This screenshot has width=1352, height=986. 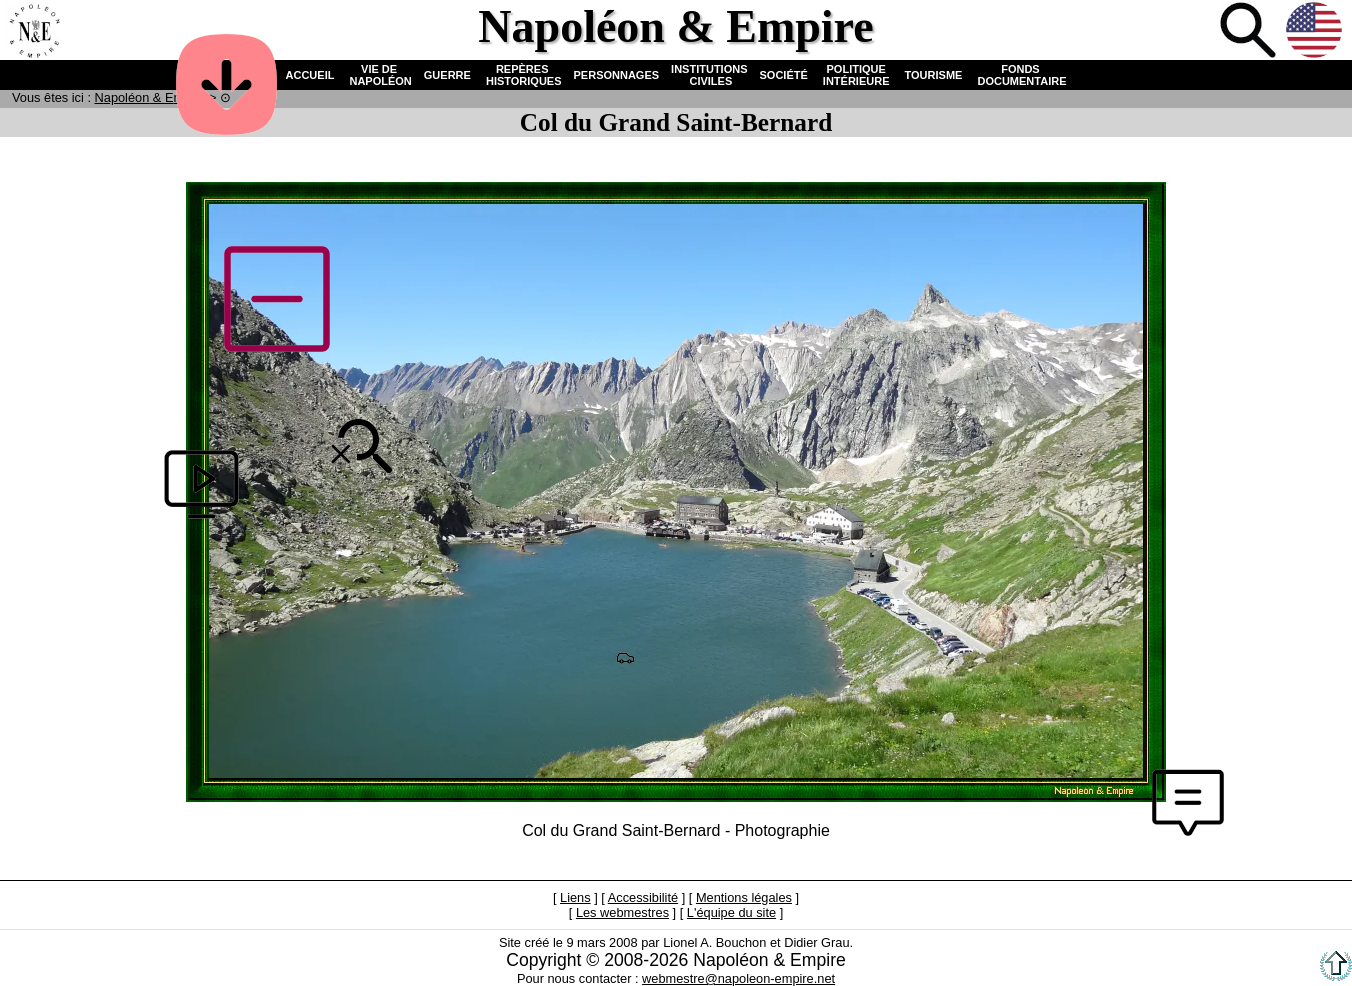 I want to click on search is disabled or unavailable, so click(x=366, y=447).